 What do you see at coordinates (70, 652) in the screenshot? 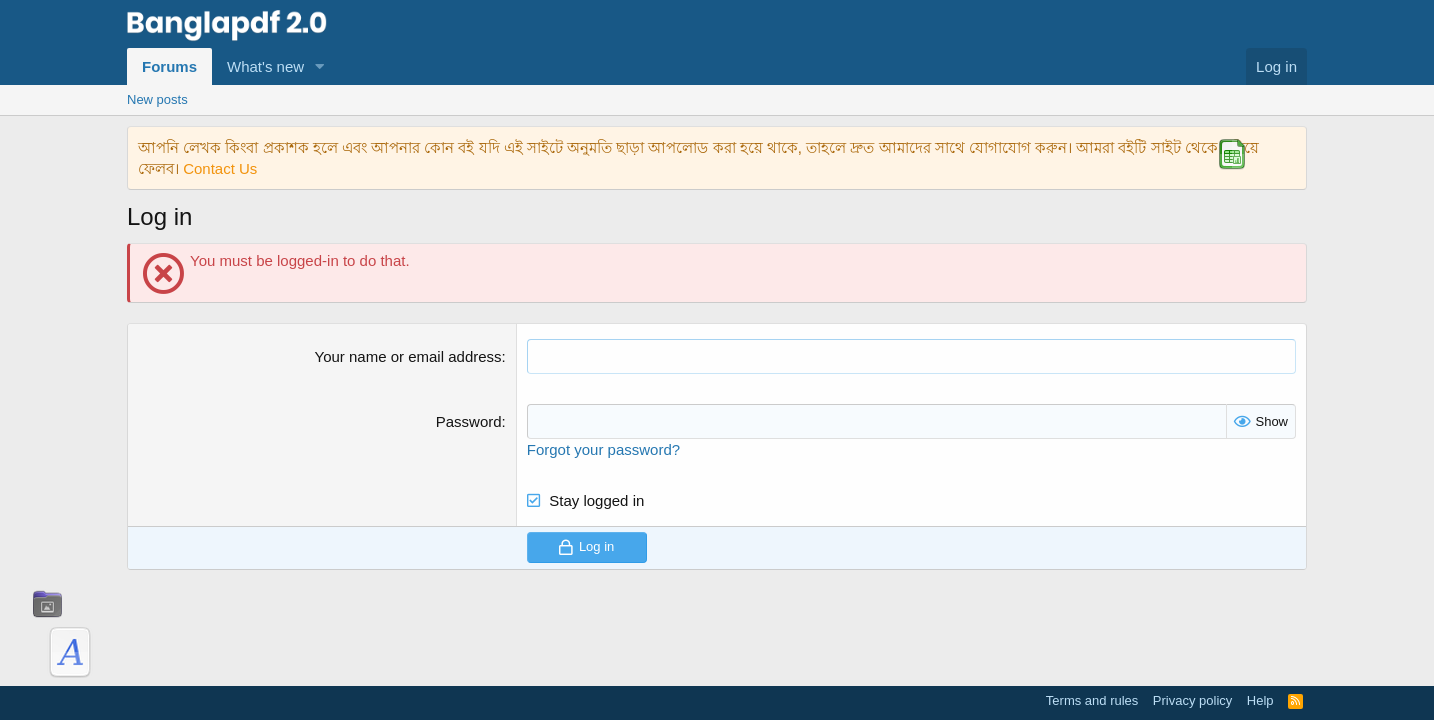
I see `a TrueType font file` at bounding box center [70, 652].